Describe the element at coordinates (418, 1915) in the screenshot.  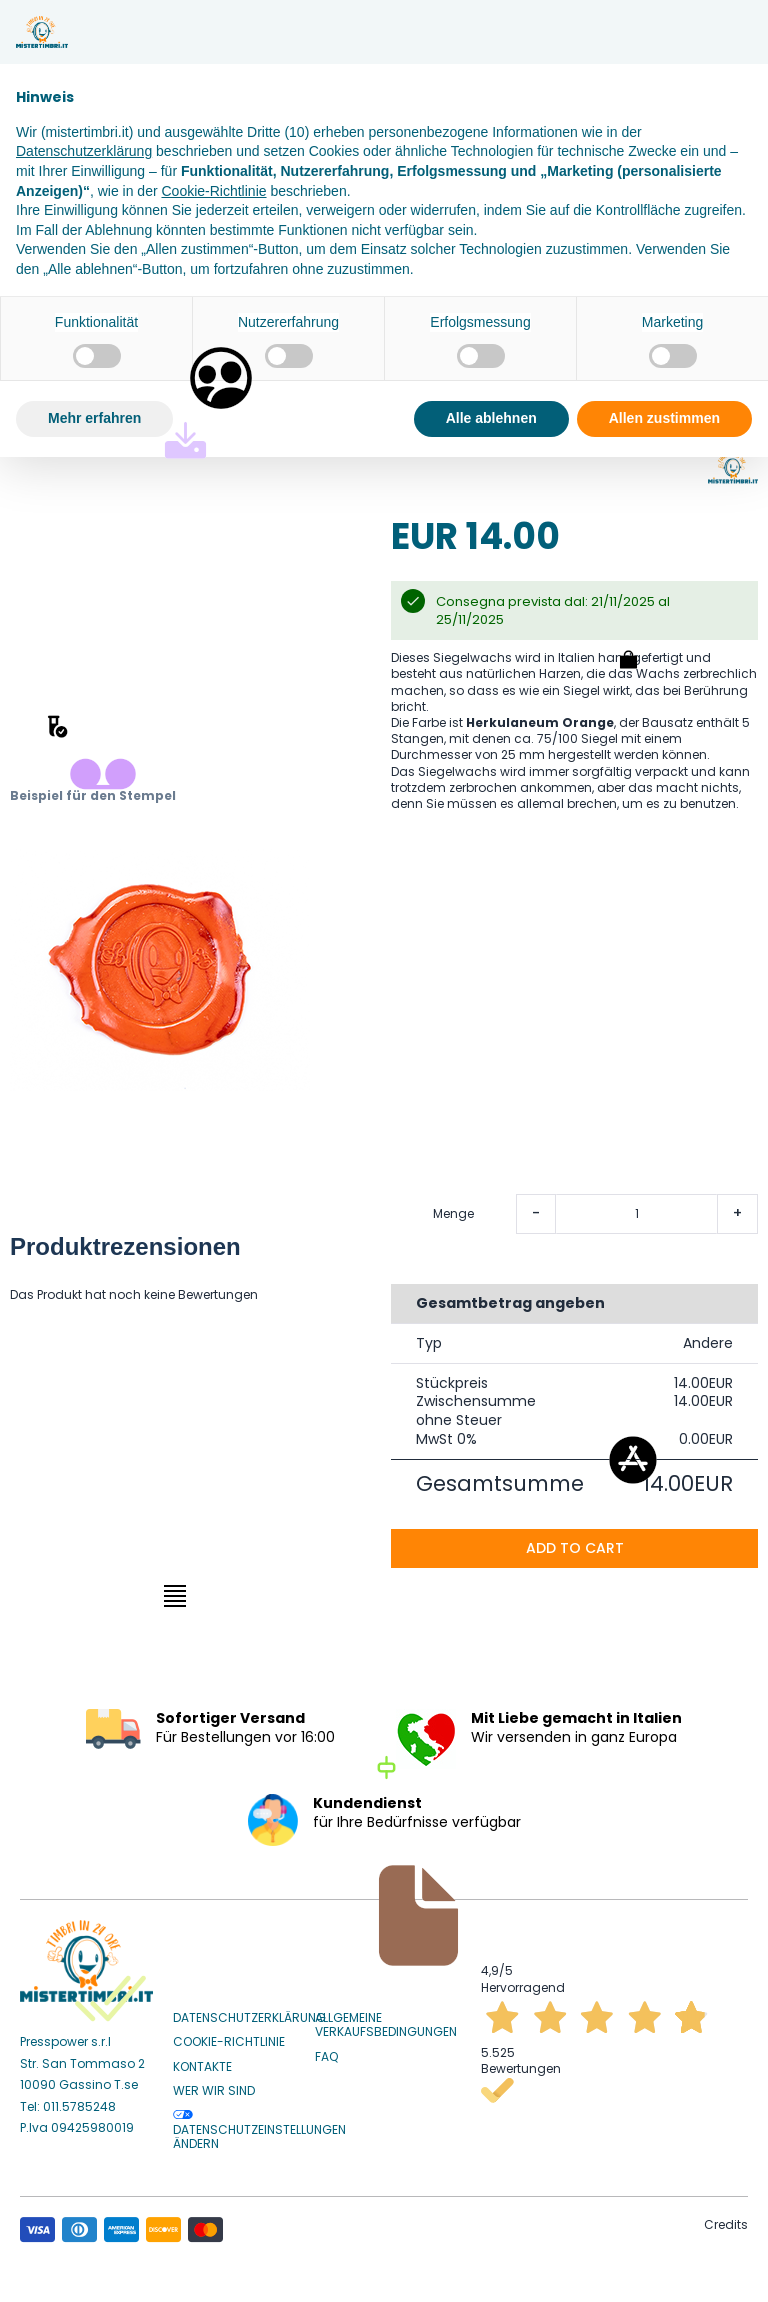
I see `view document or file` at that location.